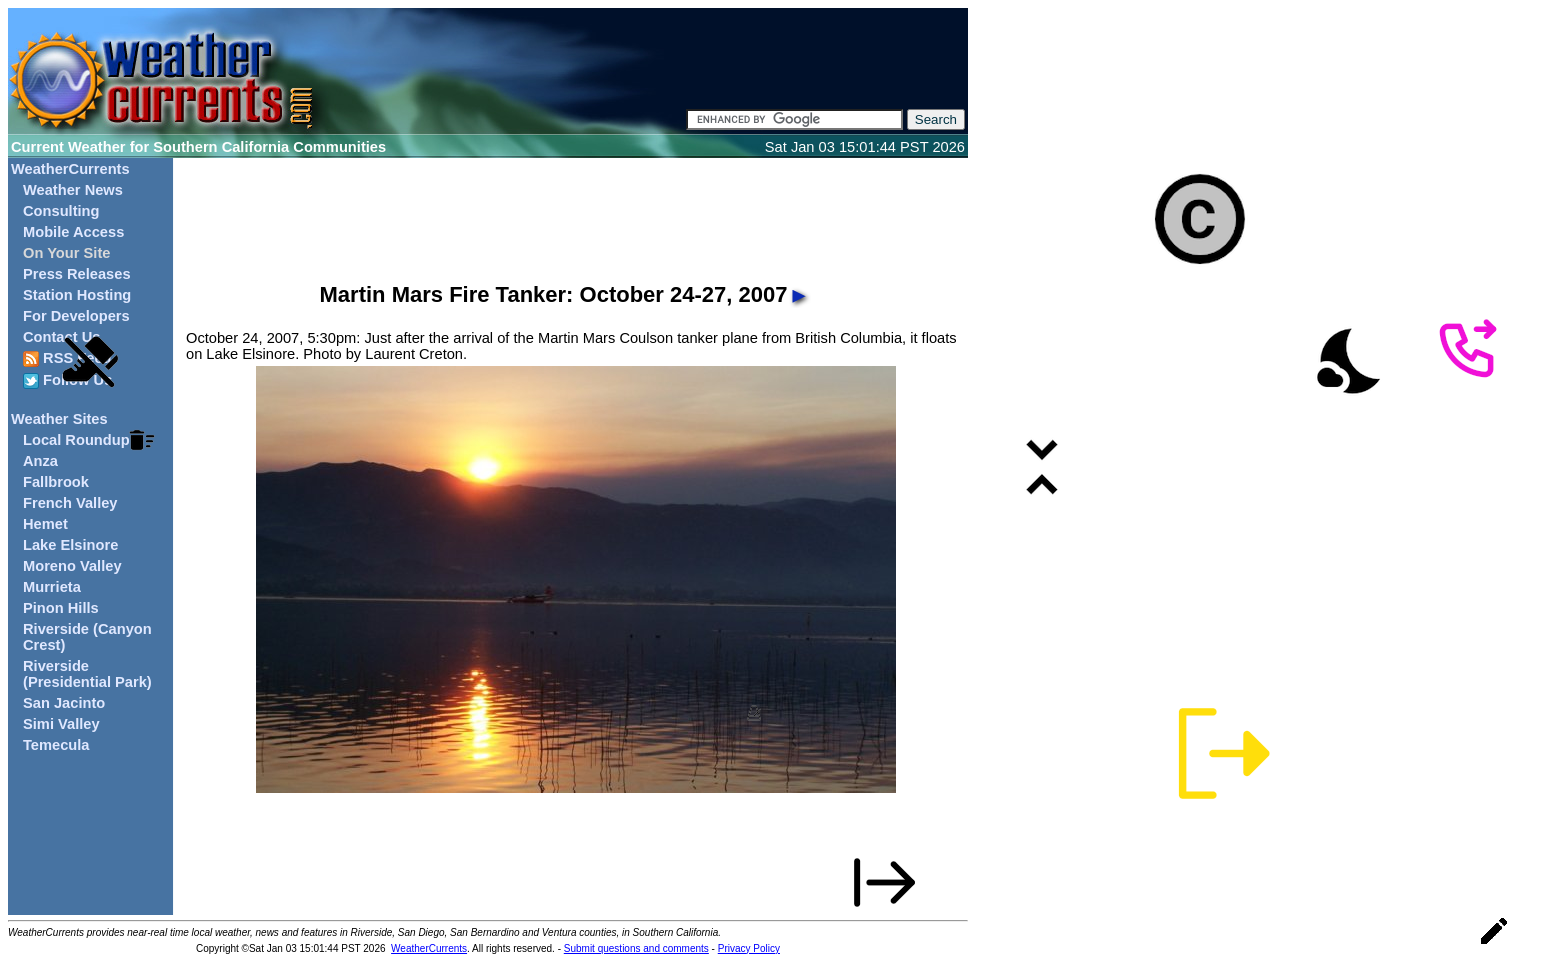  What do you see at coordinates (1220, 753) in the screenshot?
I see `sign out of your account` at bounding box center [1220, 753].